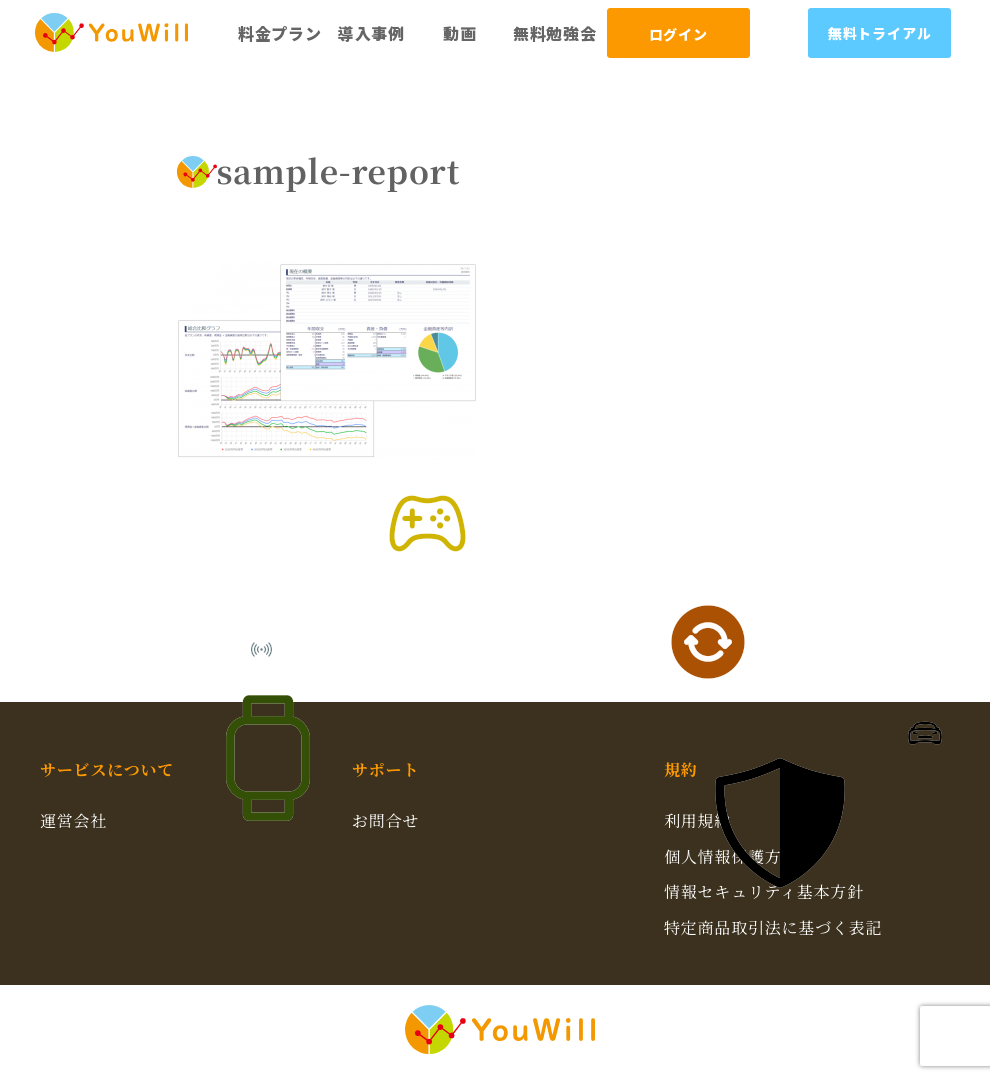 This screenshot has height=1080, width=990. I want to click on sync data or refresh content, so click(708, 642).